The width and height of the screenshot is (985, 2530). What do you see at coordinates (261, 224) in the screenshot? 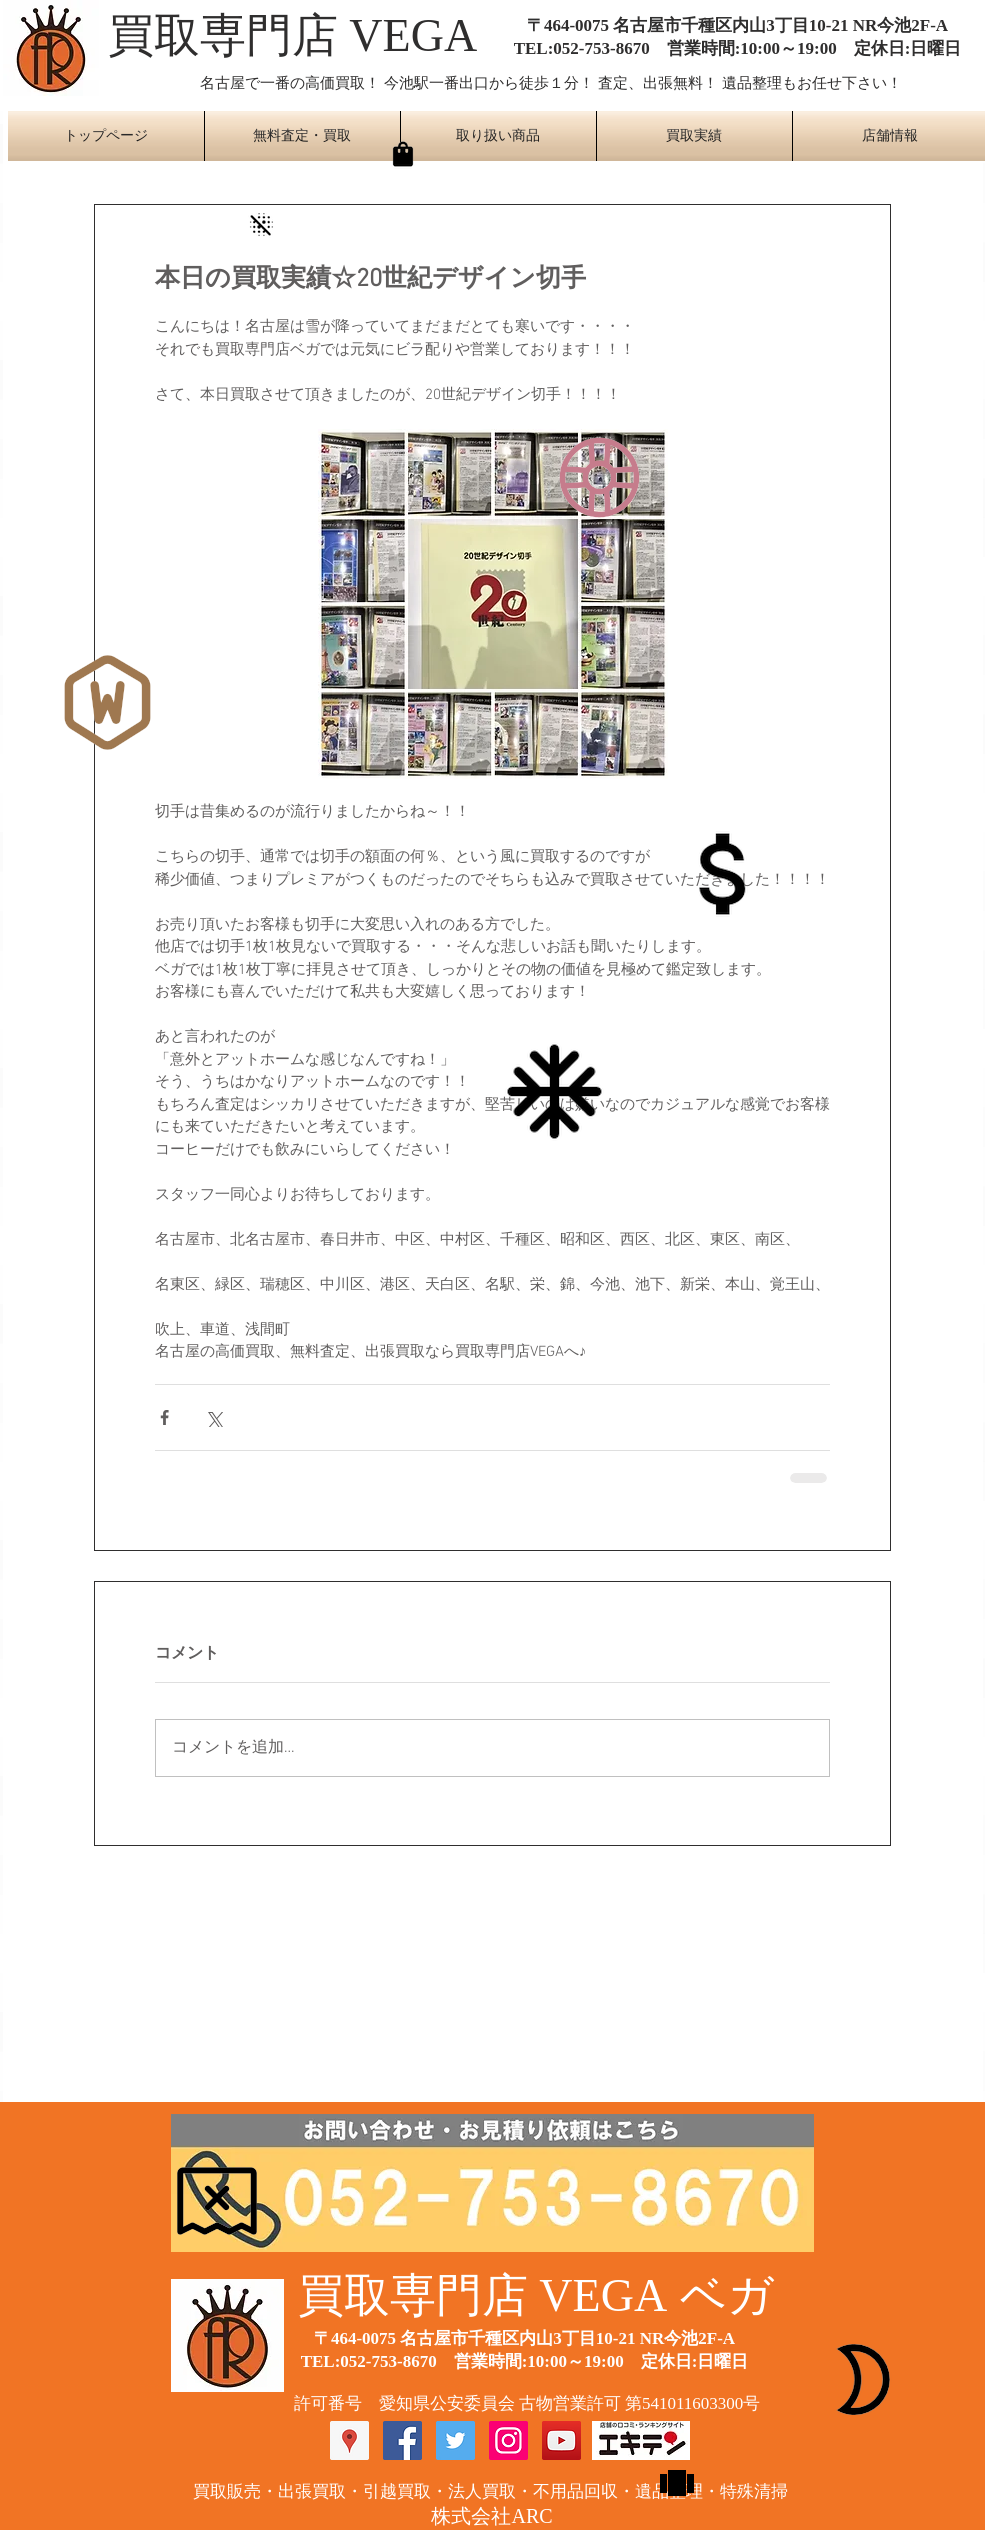
I see `disable blur effect` at bounding box center [261, 224].